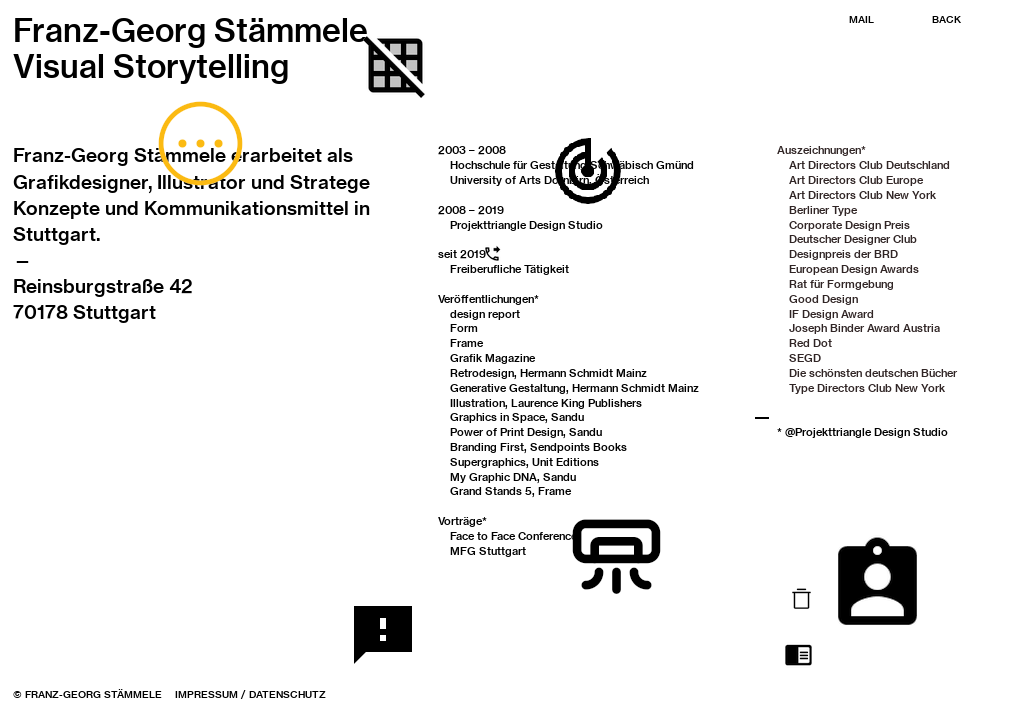 Image resolution: width=1024 pixels, height=720 pixels. Describe the element at coordinates (492, 254) in the screenshot. I see `call forwarding is enabled` at that location.